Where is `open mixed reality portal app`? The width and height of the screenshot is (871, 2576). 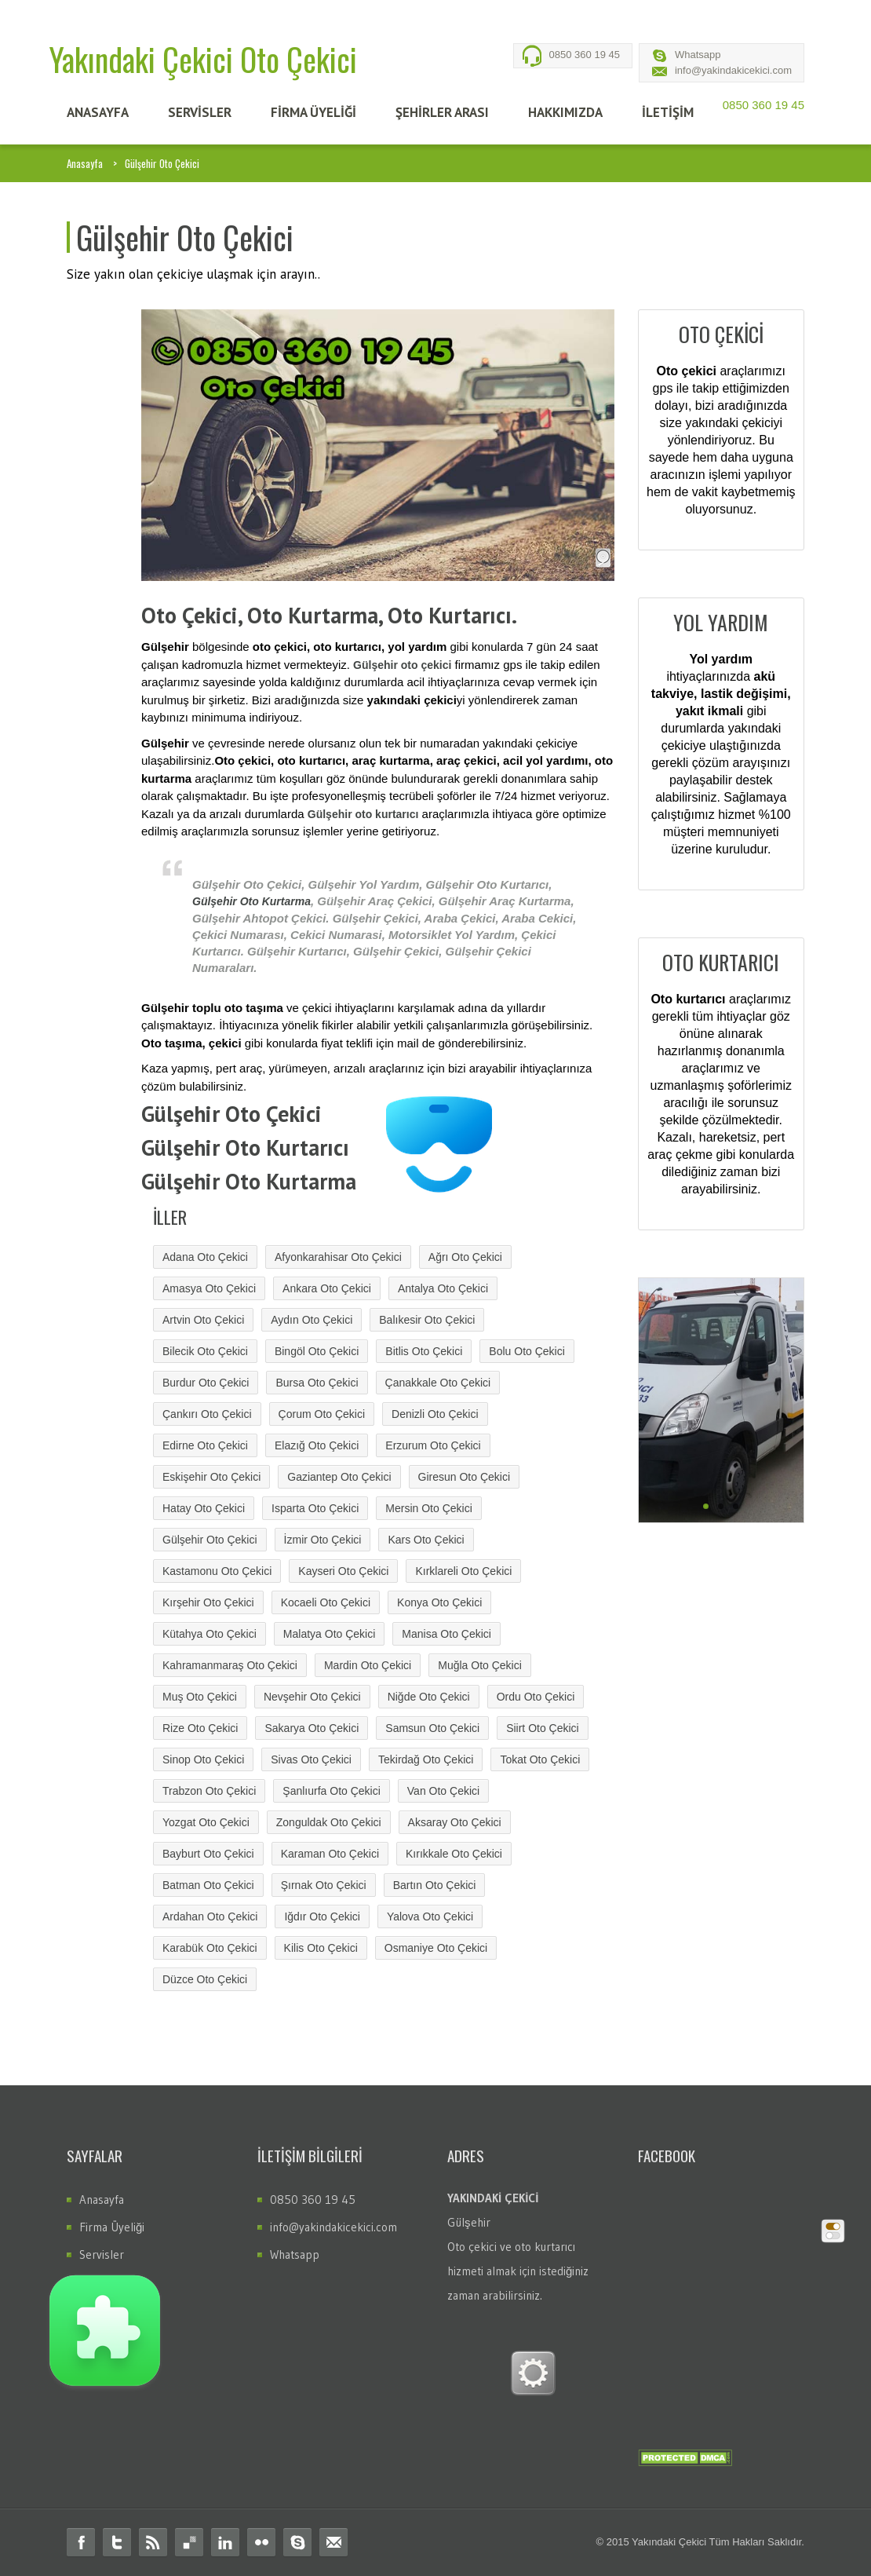
open mixed reality portal app is located at coordinates (439, 1144).